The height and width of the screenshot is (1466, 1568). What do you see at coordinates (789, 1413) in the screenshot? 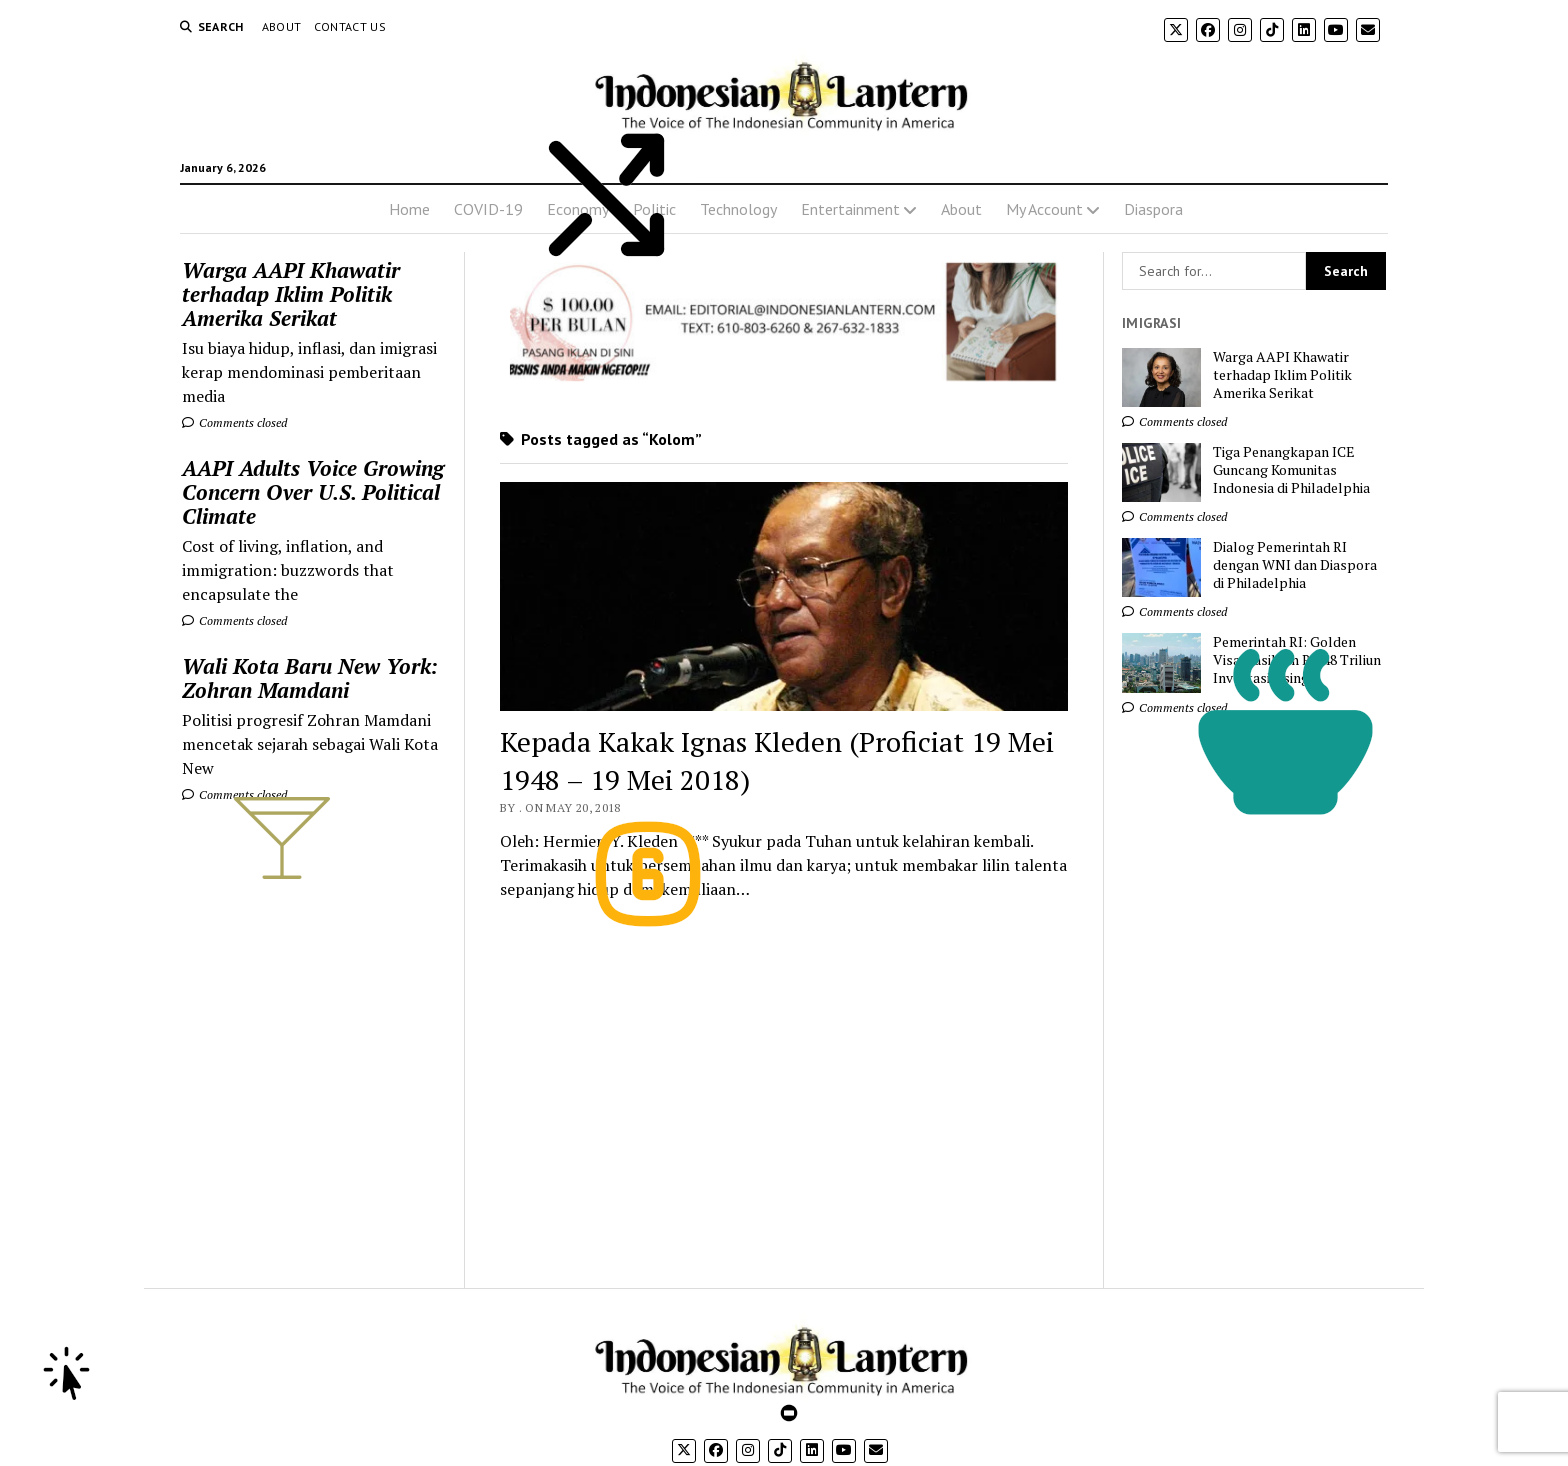
I see `indicates an error or blocked state` at bounding box center [789, 1413].